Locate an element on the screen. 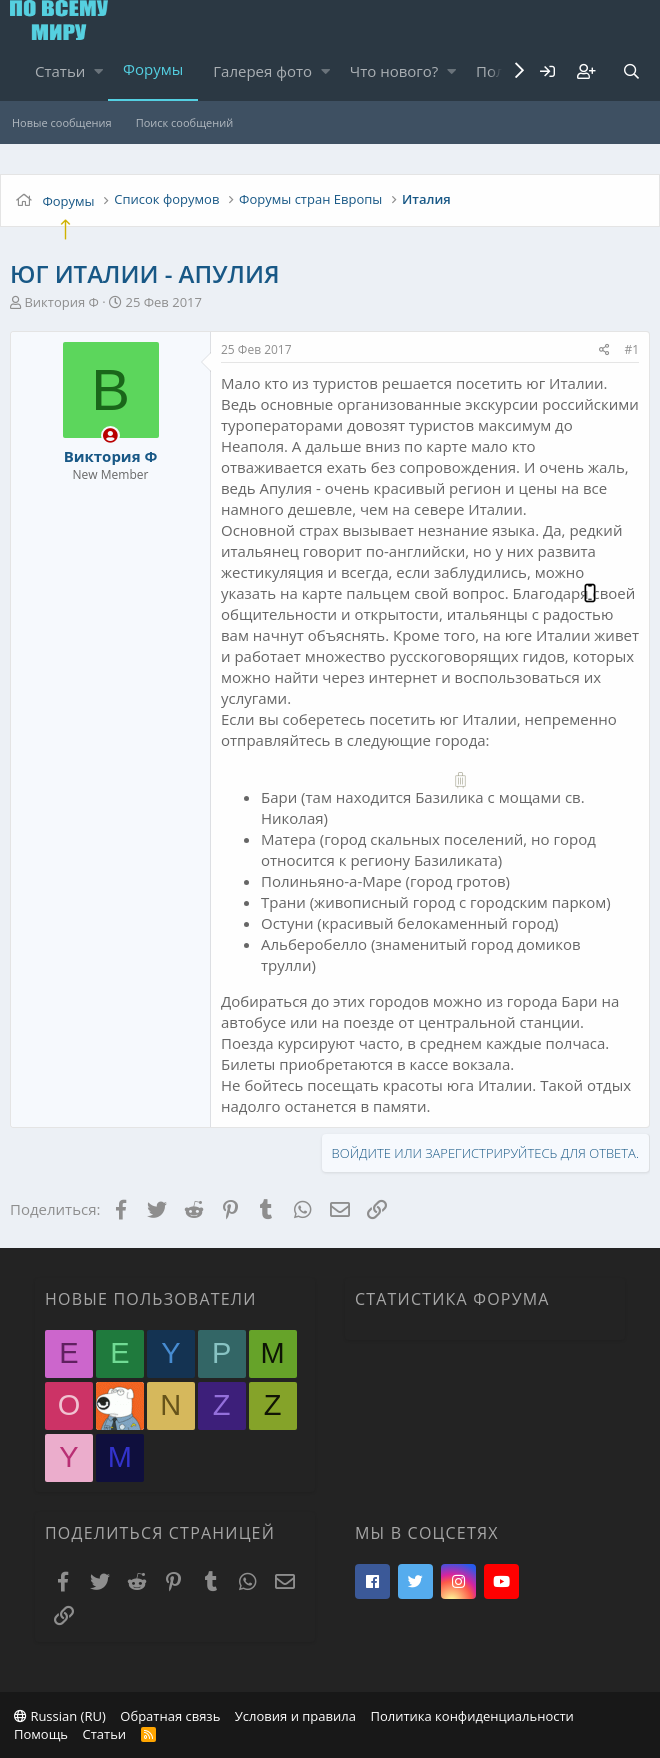 Image resolution: width=660 pixels, height=1758 pixels. scroll to top of page is located at coordinates (65, 229).